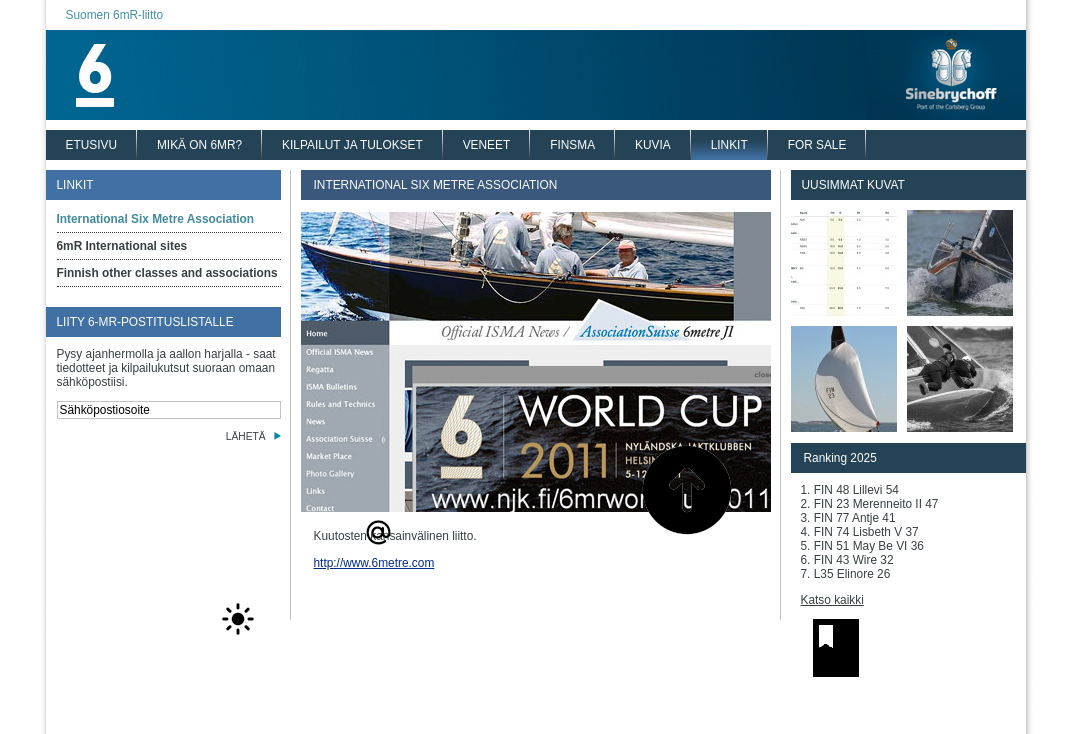 The image size is (1071, 734). I want to click on switch to light mode, so click(238, 619).